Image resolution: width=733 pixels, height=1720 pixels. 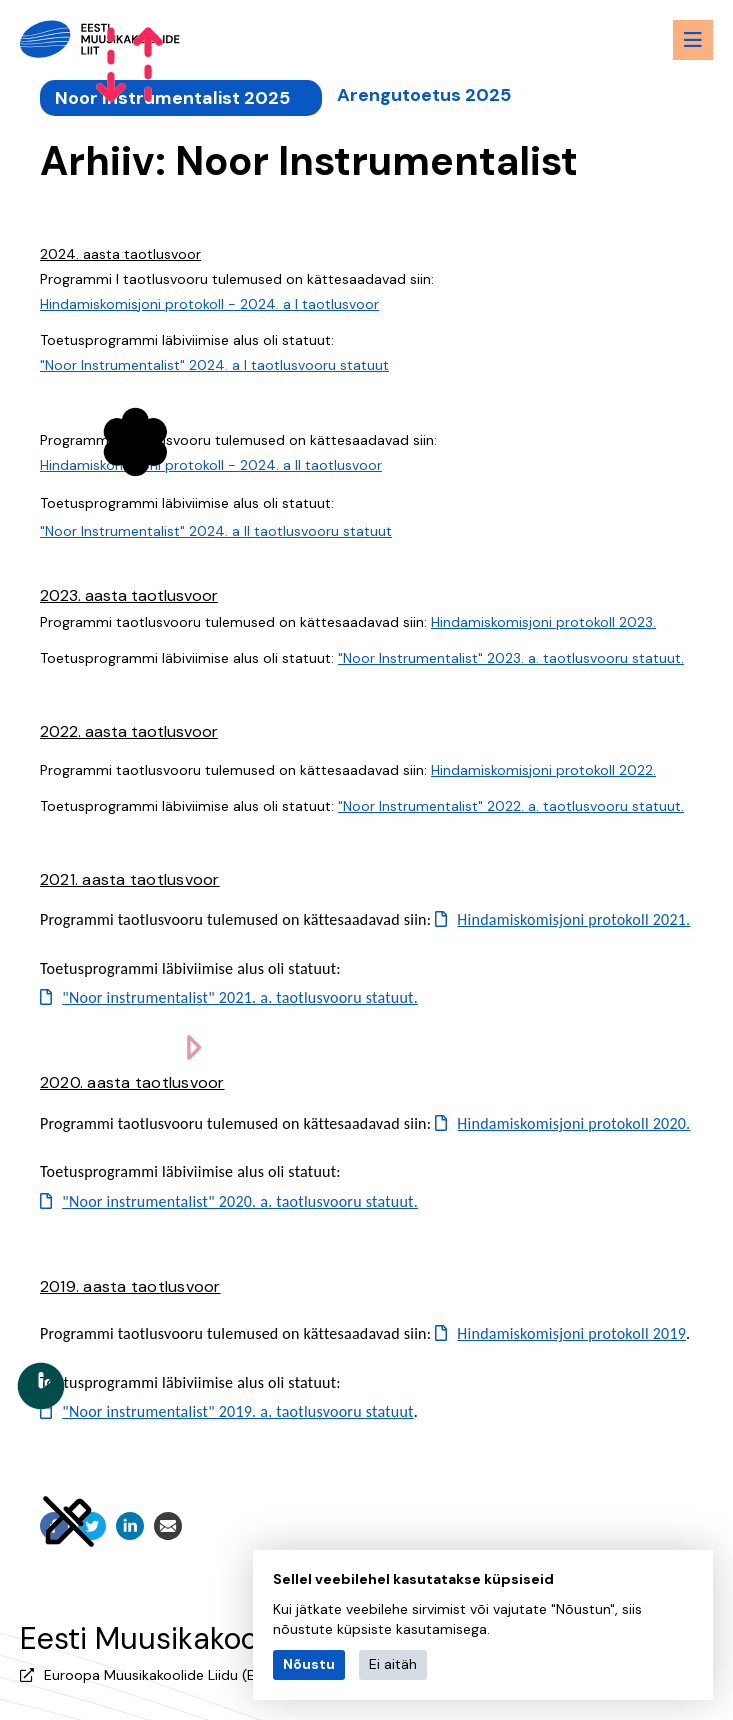 I want to click on indicates a michelin-starred restaurant or venue, so click(x=136, y=442).